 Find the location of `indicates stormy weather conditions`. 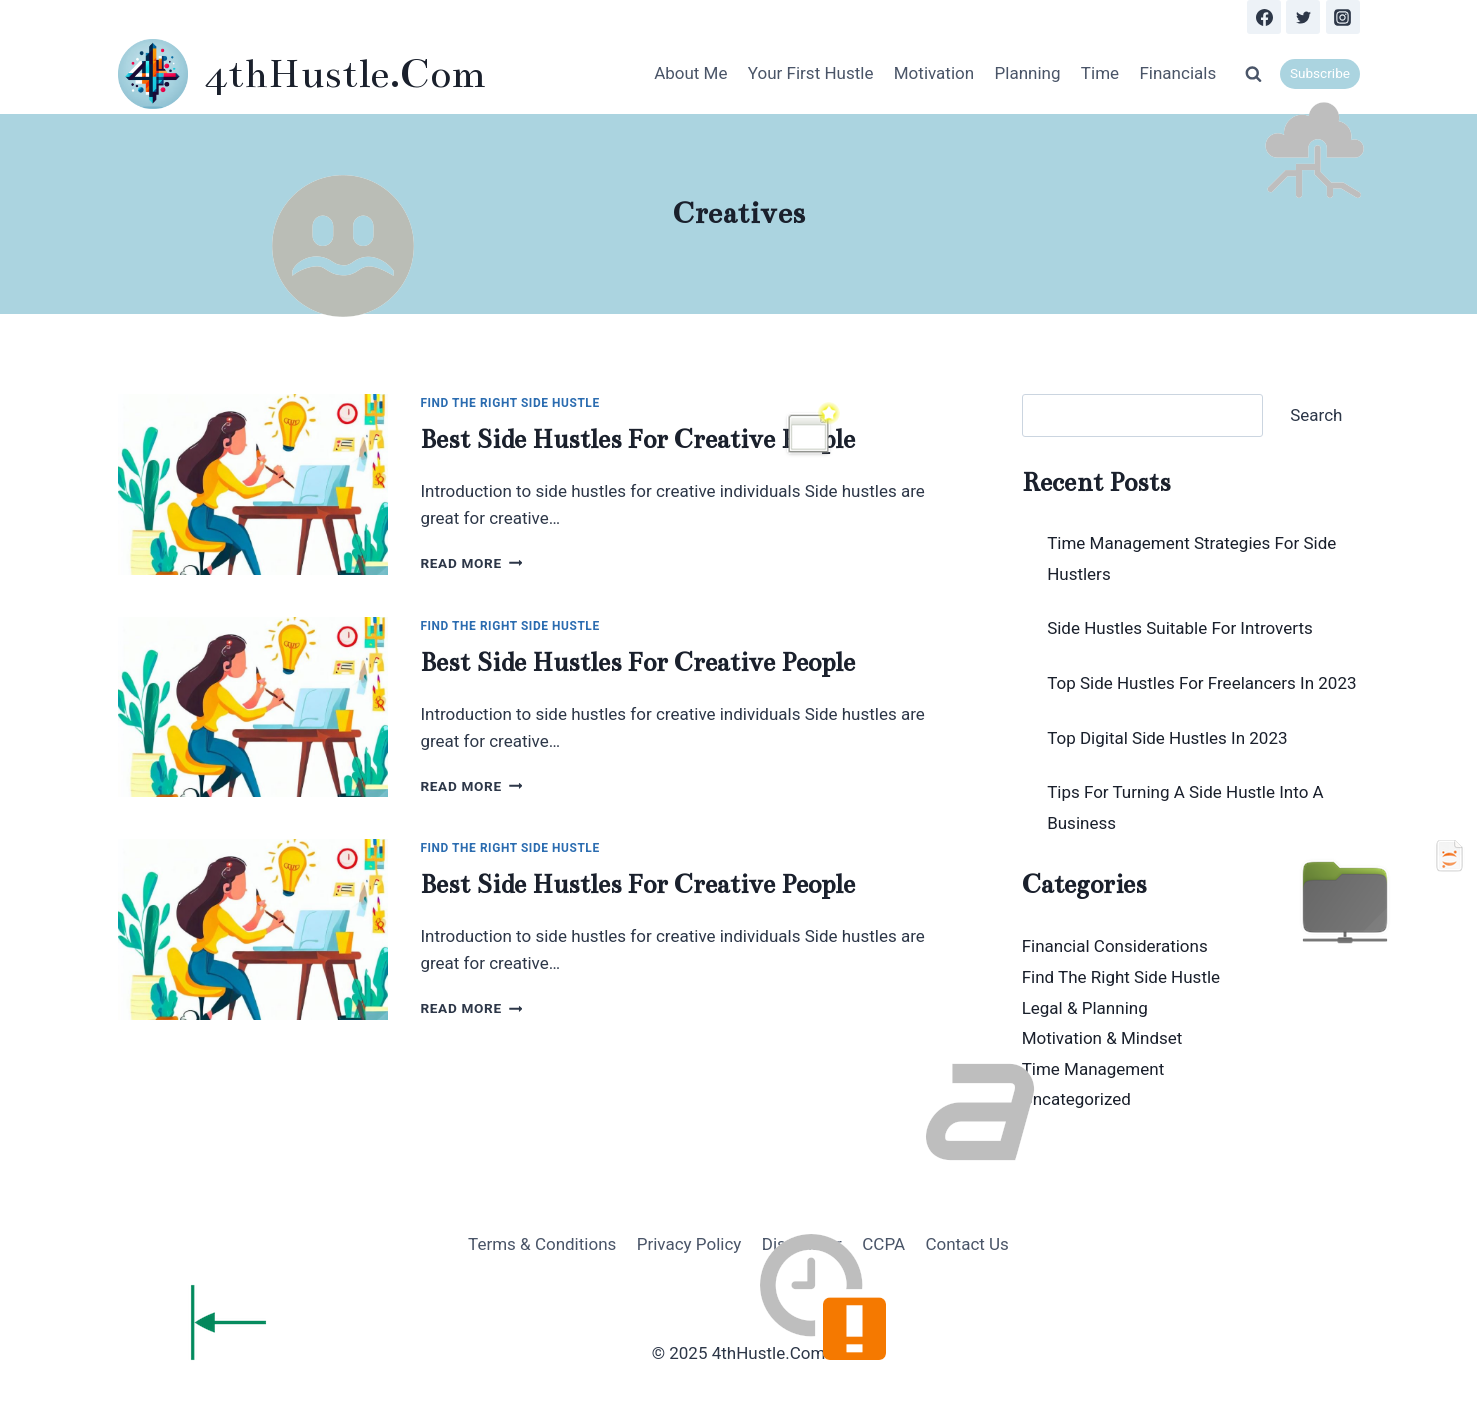

indicates stormy weather conditions is located at coordinates (1314, 151).